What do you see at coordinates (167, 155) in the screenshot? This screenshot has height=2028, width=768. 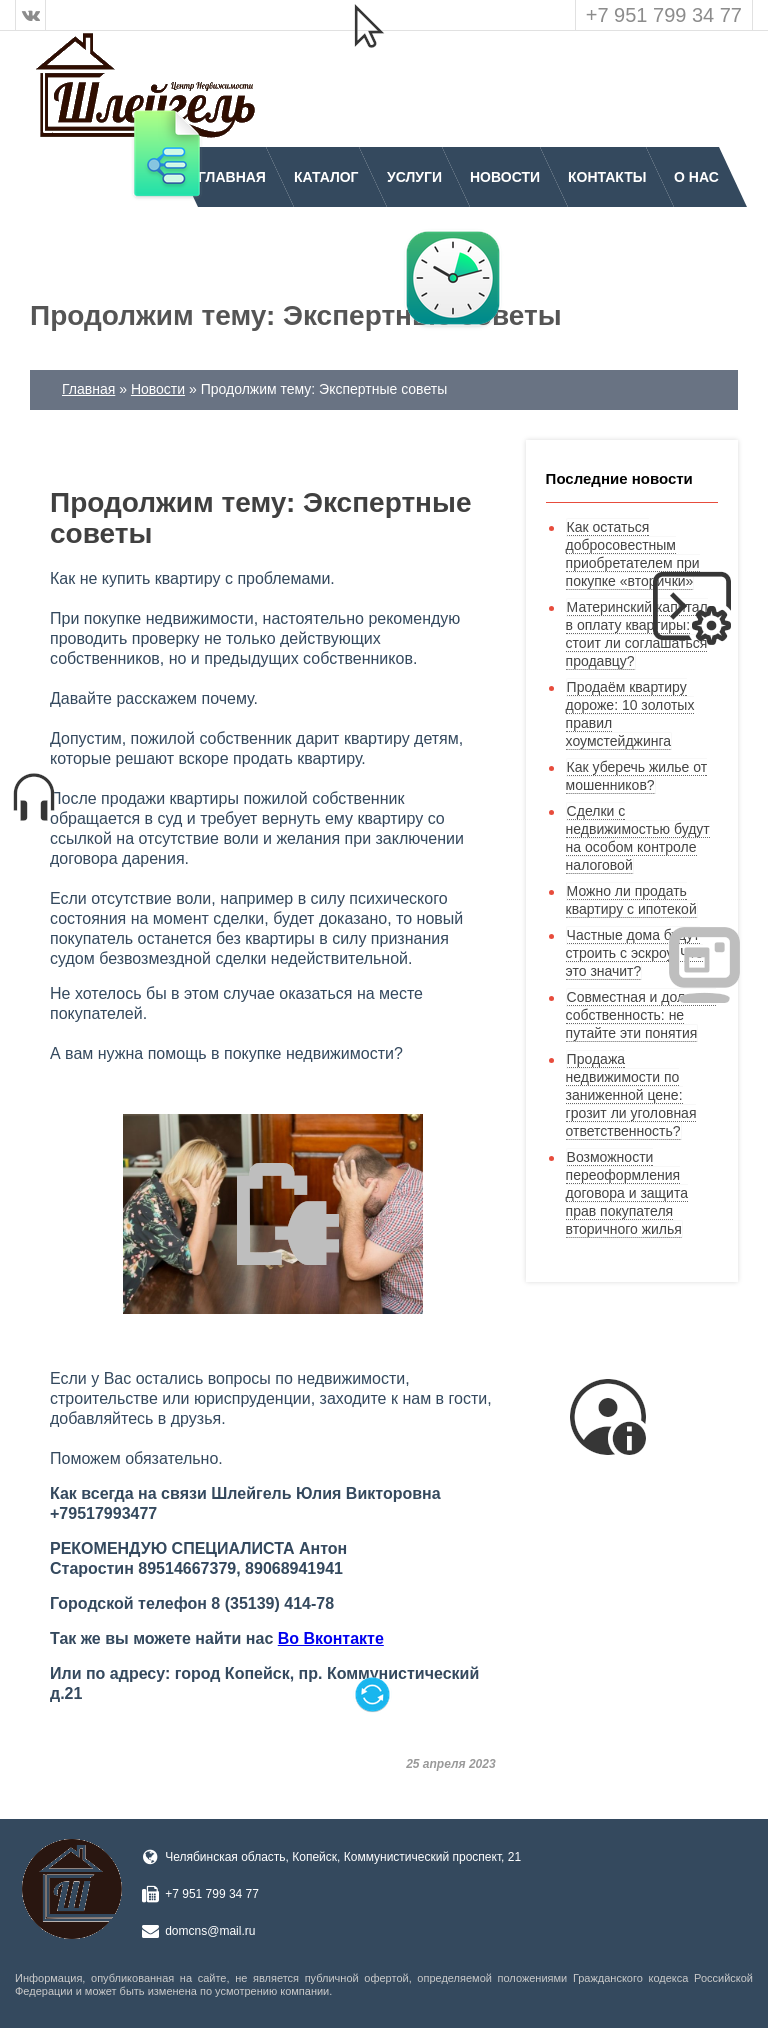 I see `minder mind-mapping file type` at bounding box center [167, 155].